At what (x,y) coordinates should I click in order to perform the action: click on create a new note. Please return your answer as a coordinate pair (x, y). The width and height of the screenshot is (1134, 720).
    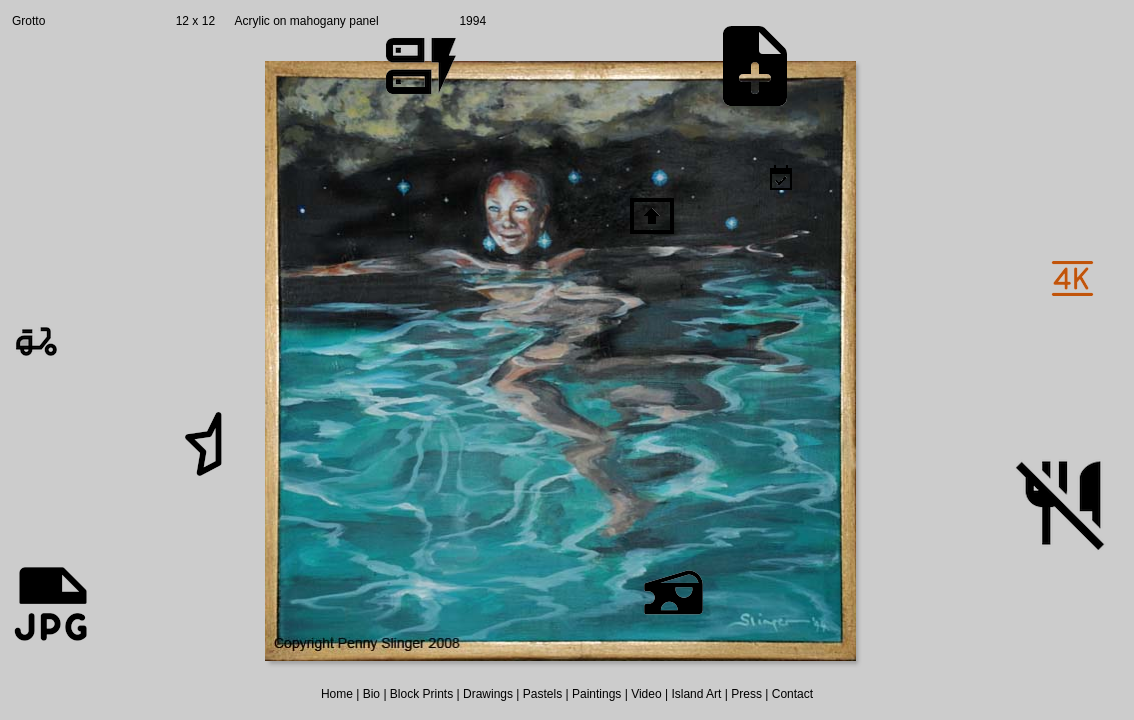
    Looking at the image, I should click on (755, 66).